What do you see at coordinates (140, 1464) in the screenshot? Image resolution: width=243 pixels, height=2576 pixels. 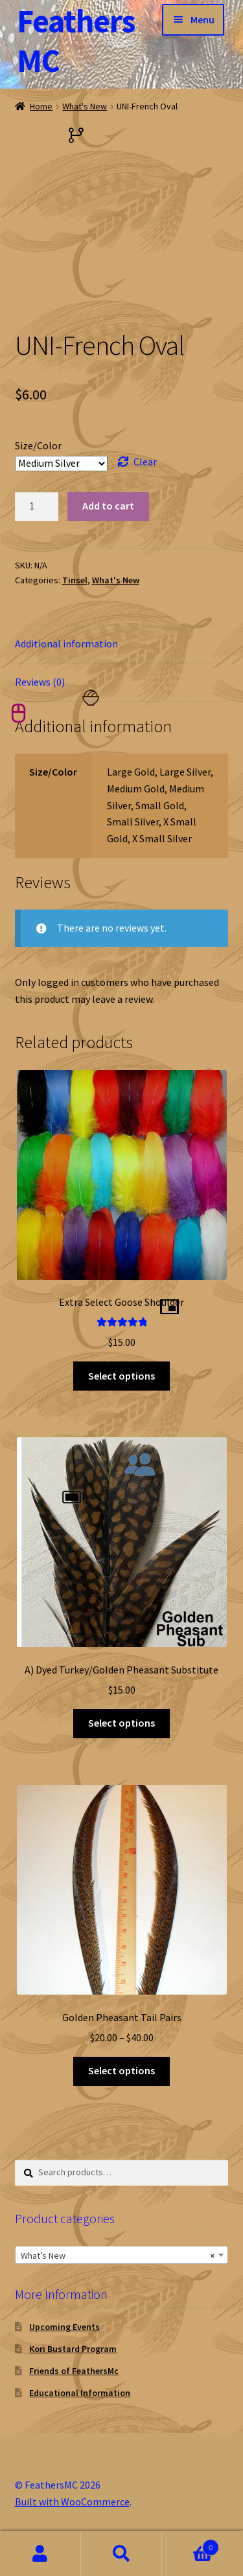 I see `view contacts or friends list` at bounding box center [140, 1464].